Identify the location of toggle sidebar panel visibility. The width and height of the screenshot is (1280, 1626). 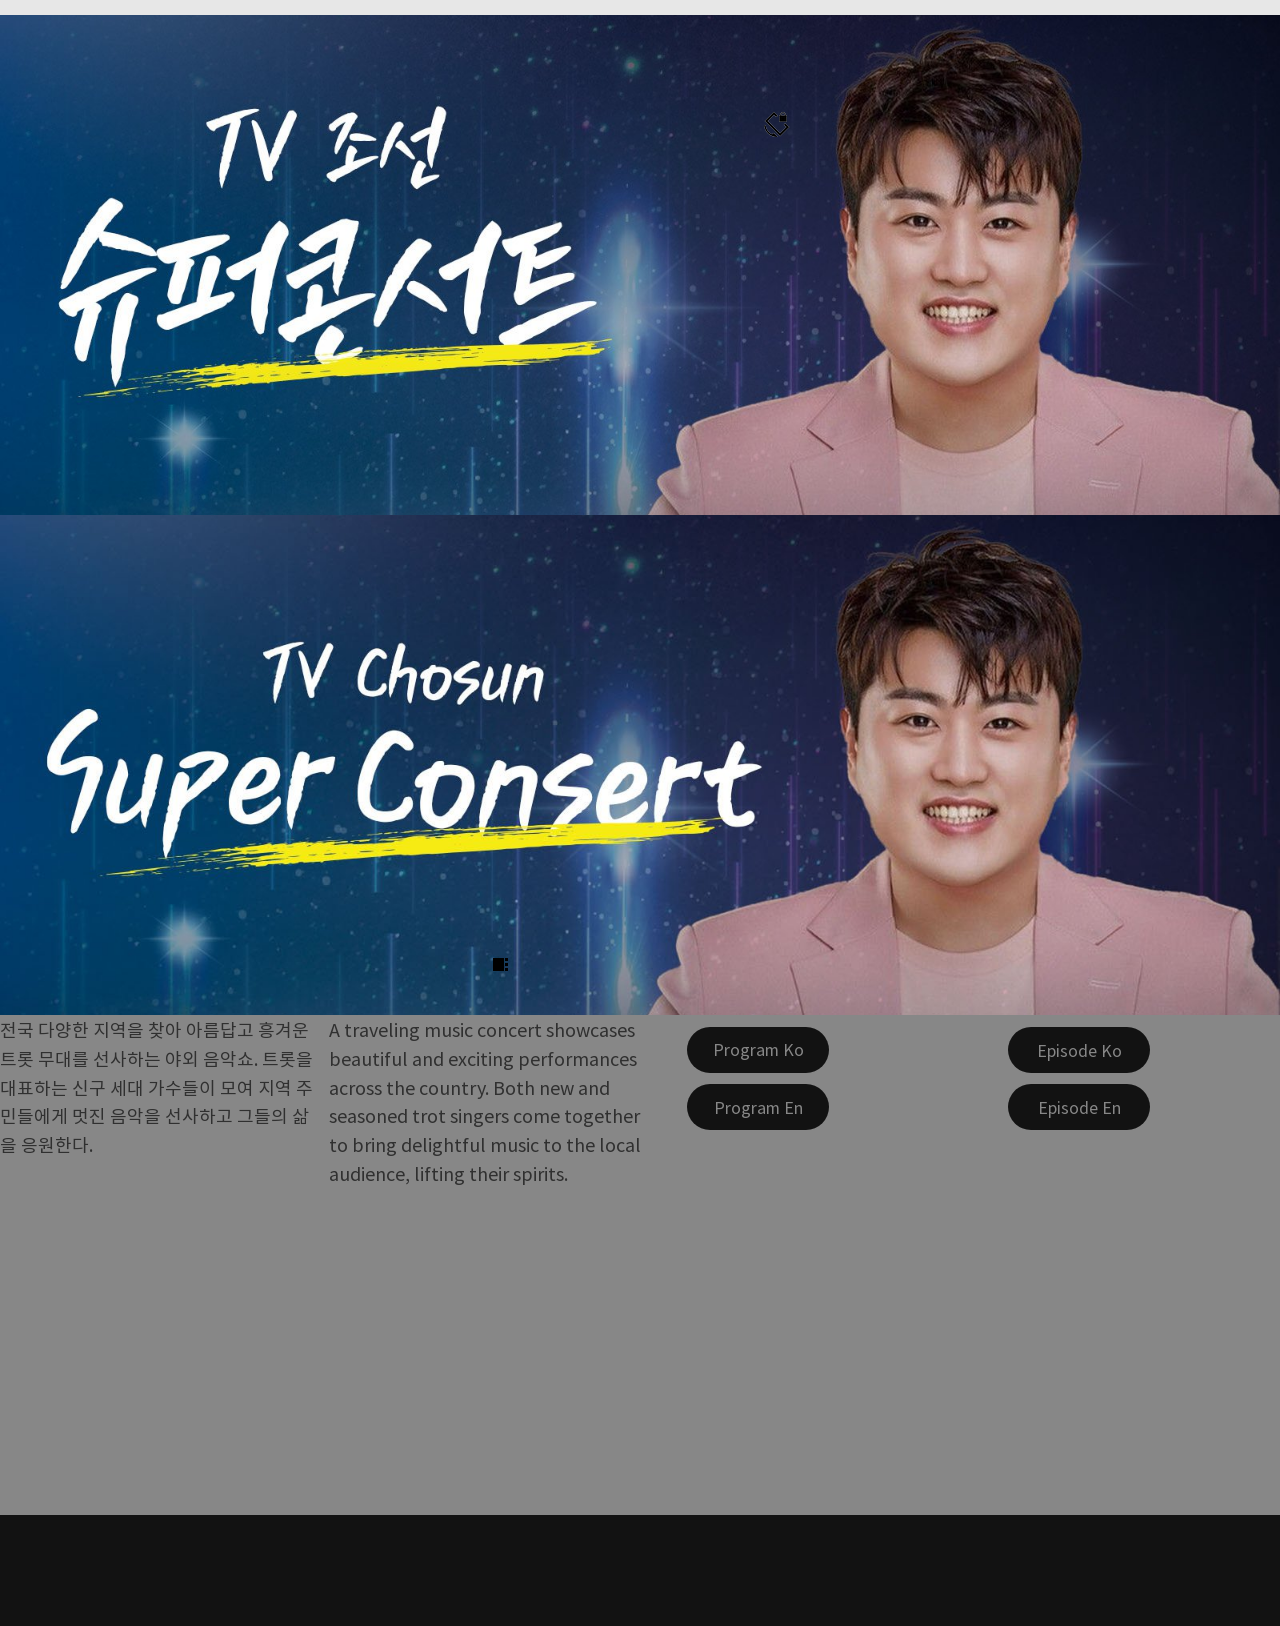
(500, 964).